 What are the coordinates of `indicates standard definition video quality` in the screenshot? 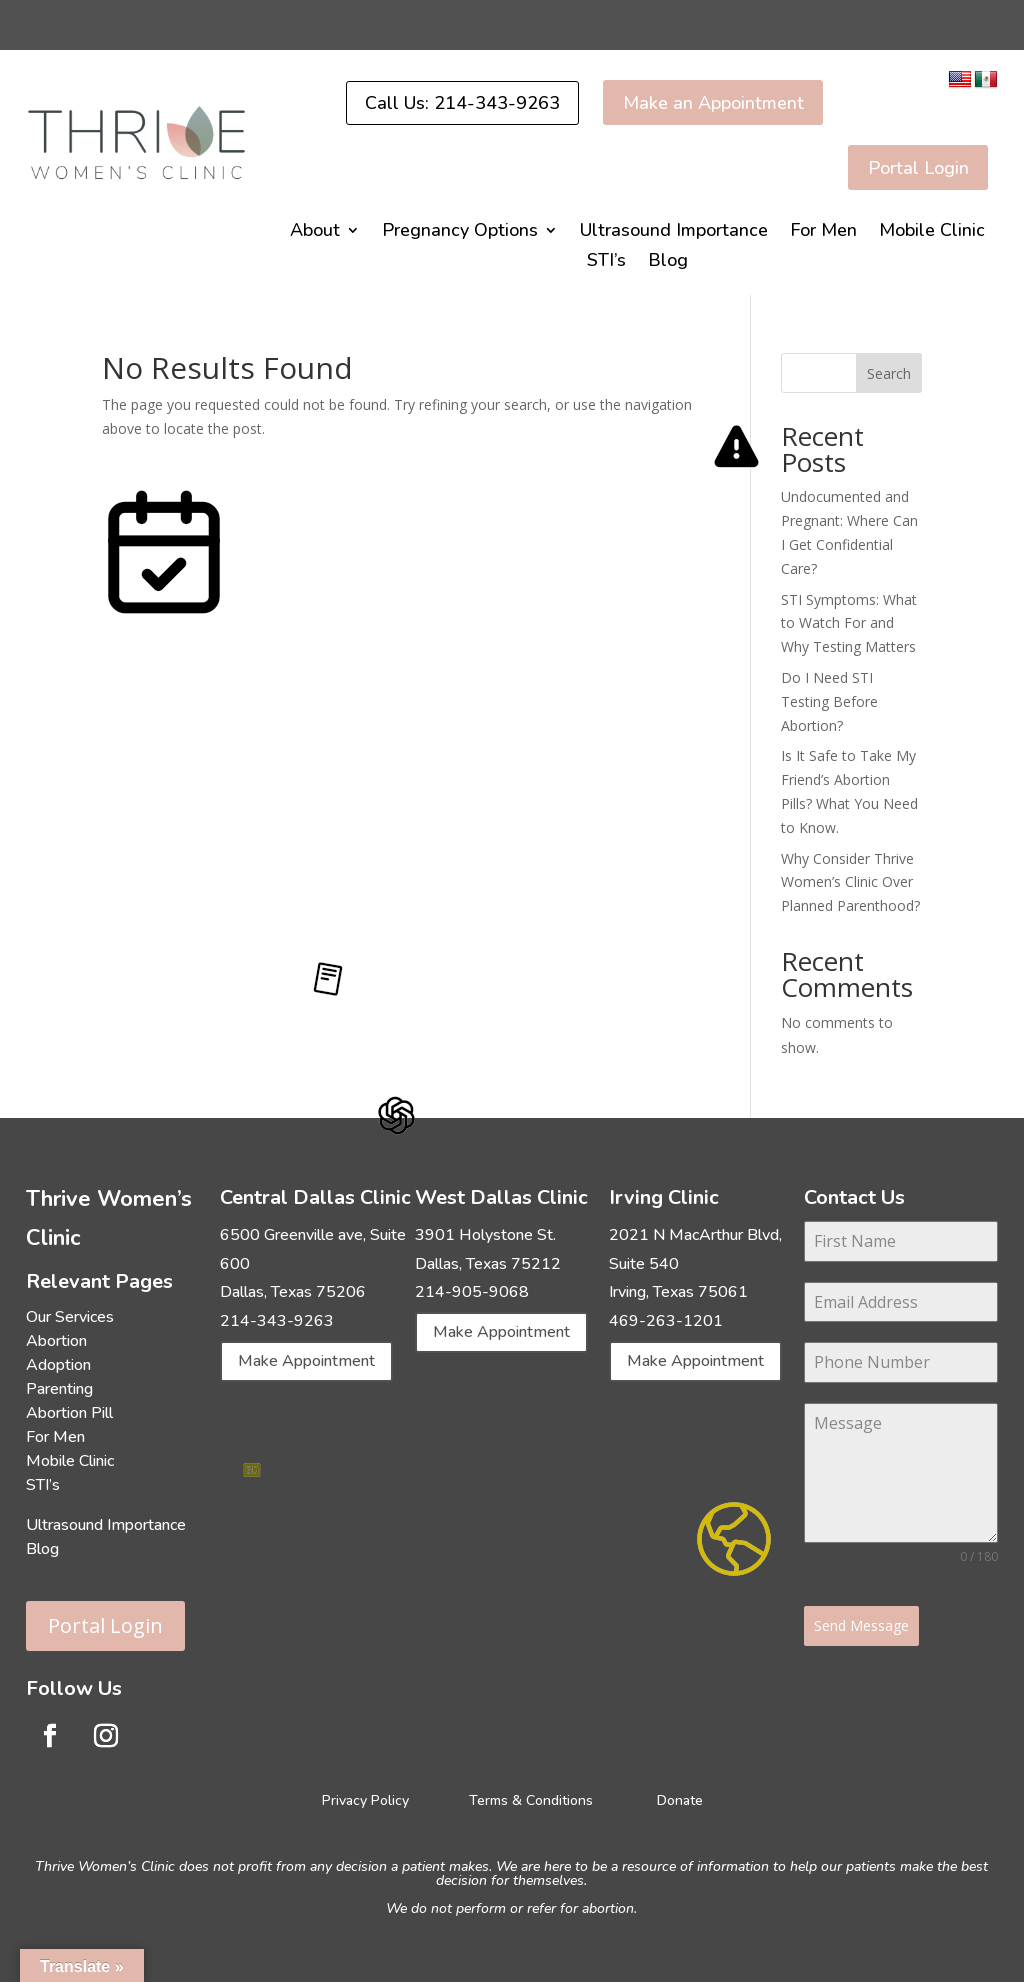 It's located at (252, 1470).